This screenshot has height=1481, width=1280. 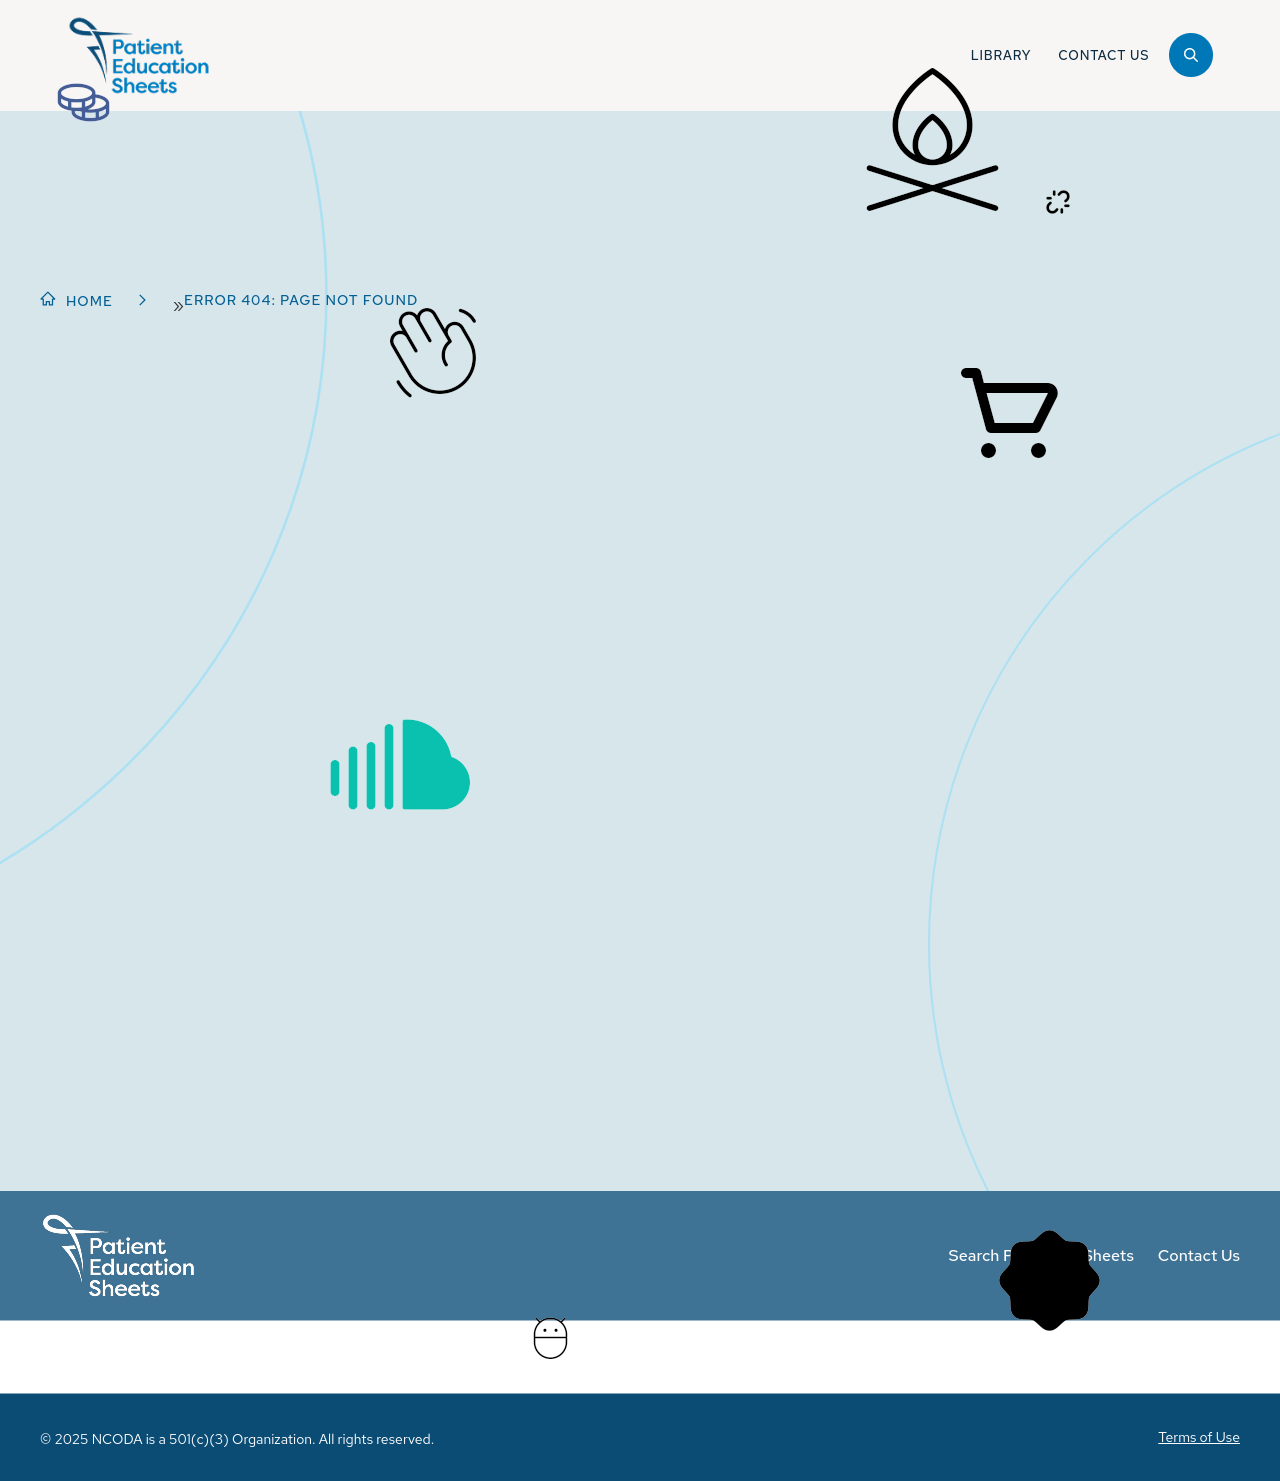 What do you see at coordinates (1011, 413) in the screenshot?
I see `view your shopping cart` at bounding box center [1011, 413].